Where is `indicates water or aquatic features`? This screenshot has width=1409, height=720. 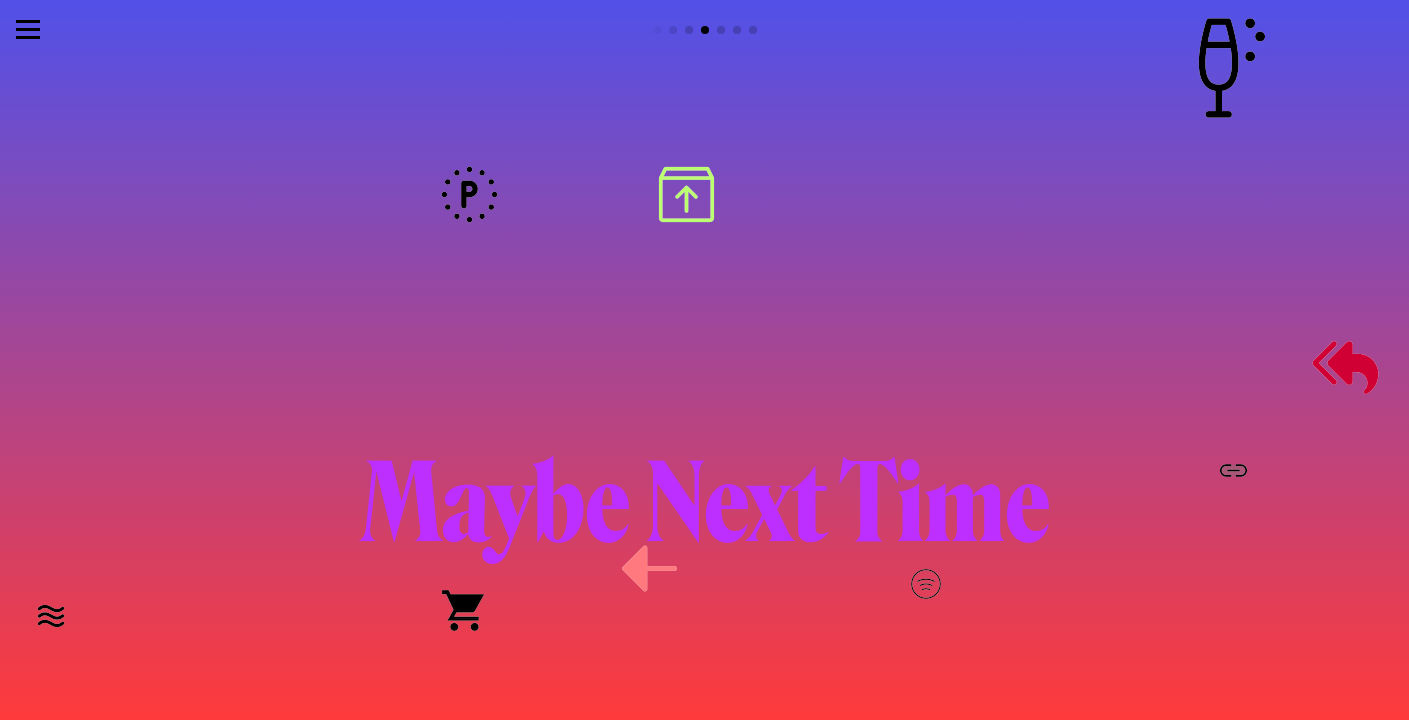 indicates water or aquatic features is located at coordinates (51, 616).